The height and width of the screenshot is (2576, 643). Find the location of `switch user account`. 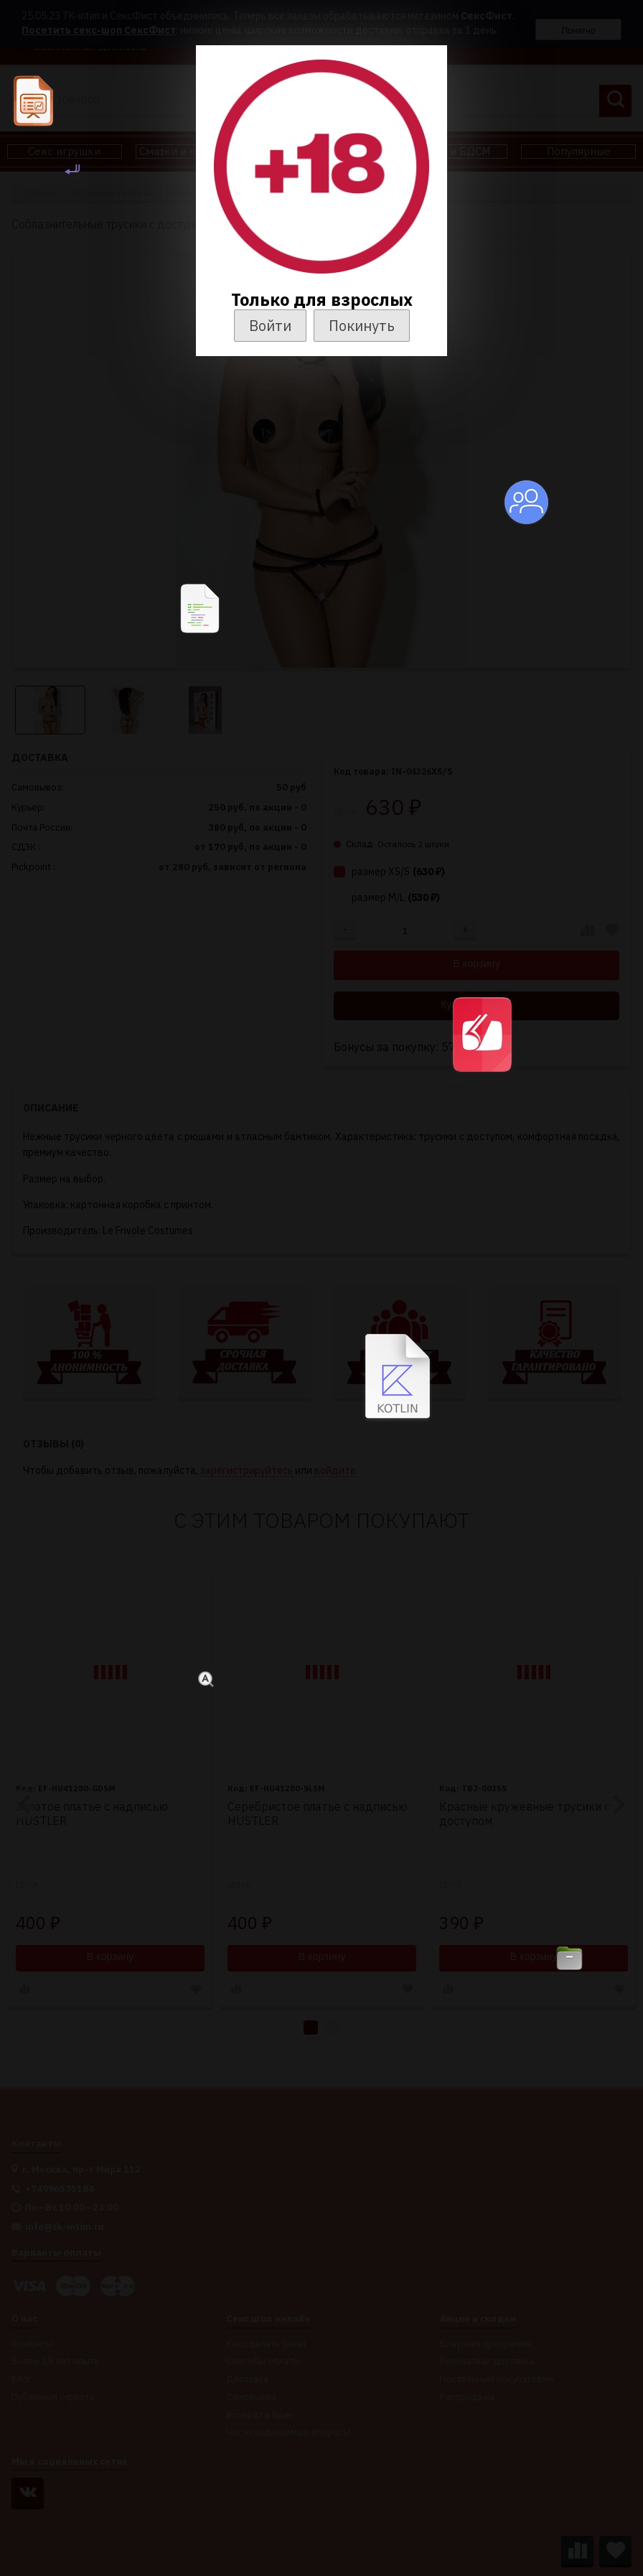

switch user account is located at coordinates (526, 502).